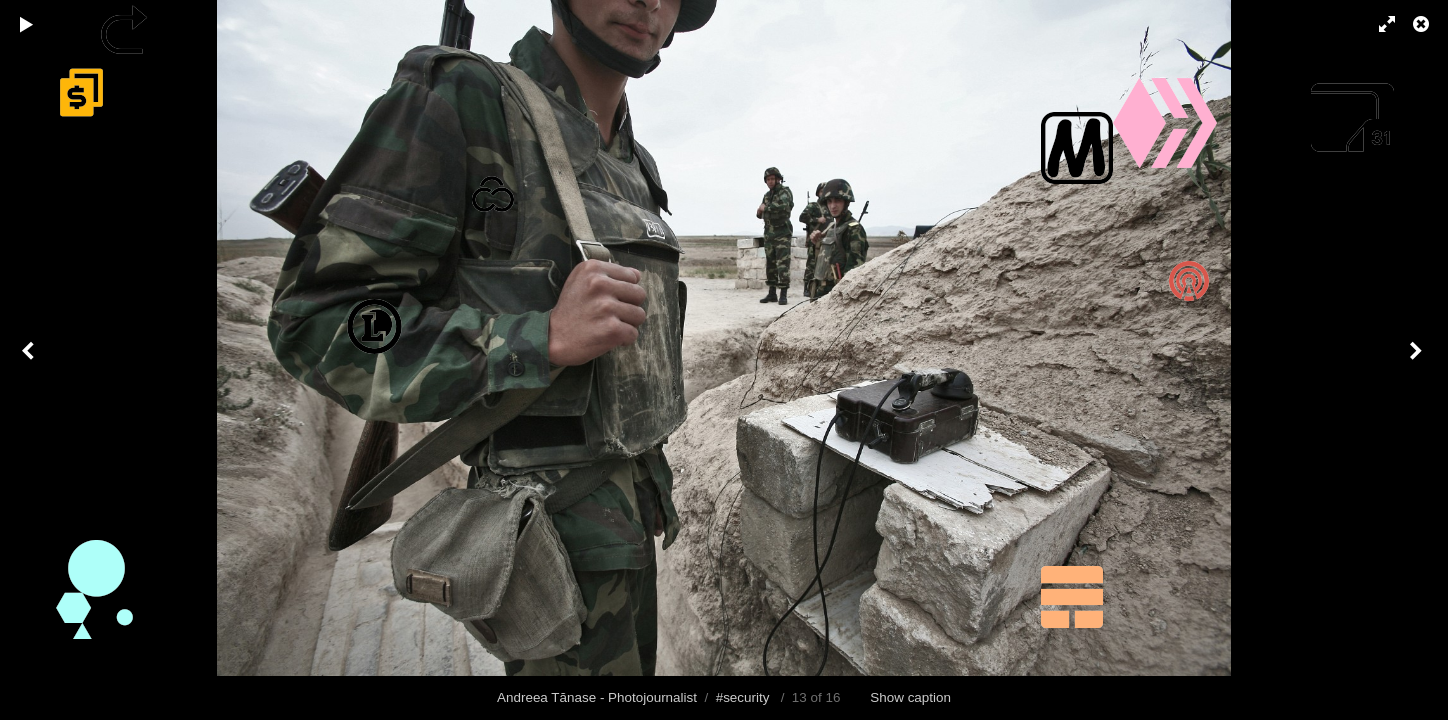 The image size is (1448, 720). I want to click on E.Leclerc brand logo, so click(374, 326).